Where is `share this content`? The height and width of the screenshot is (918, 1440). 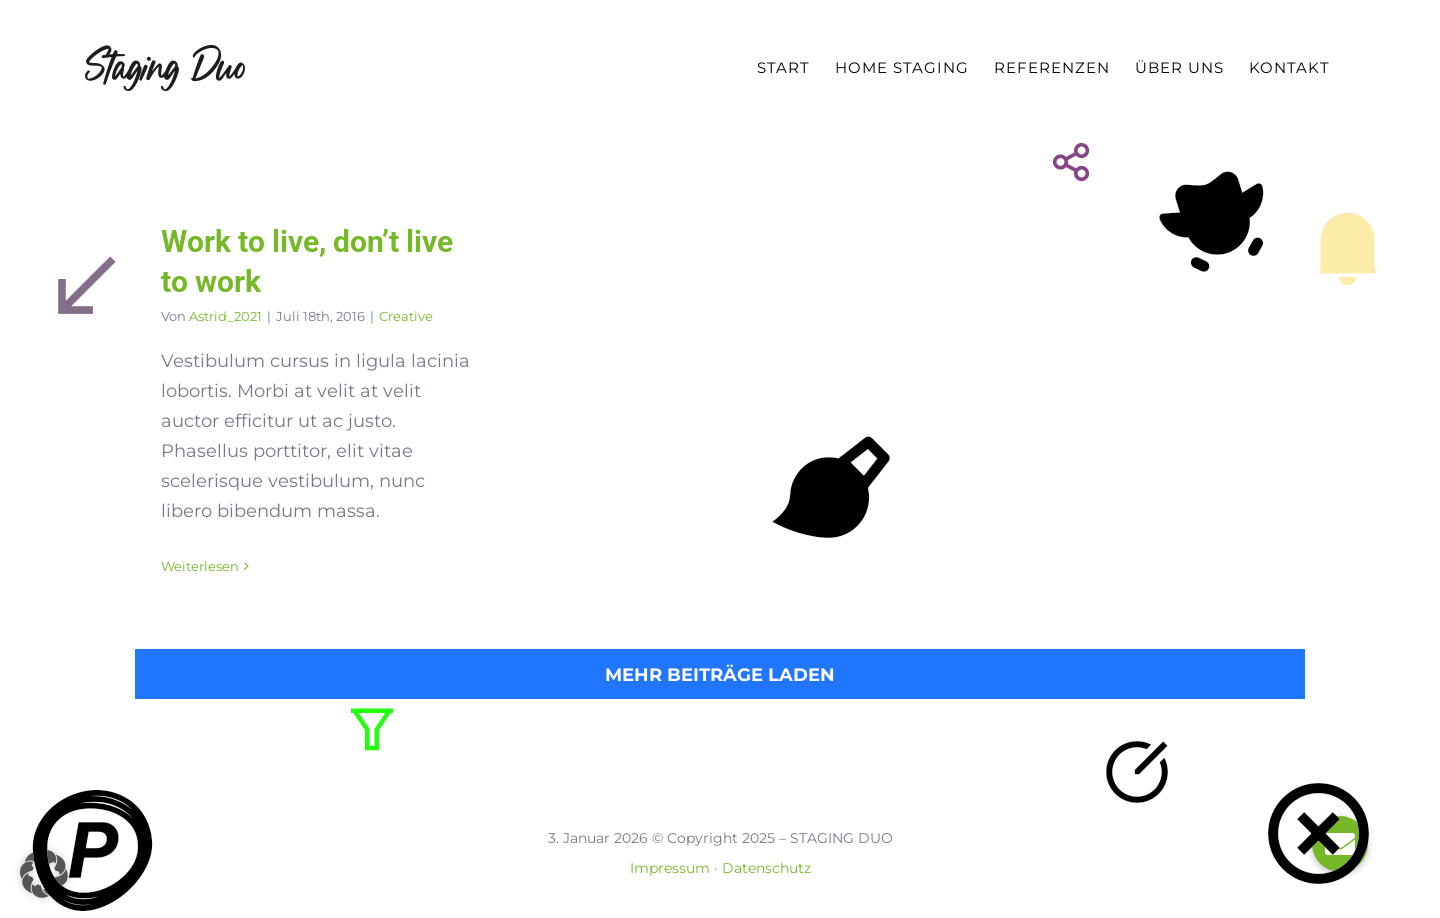 share this content is located at coordinates (1072, 162).